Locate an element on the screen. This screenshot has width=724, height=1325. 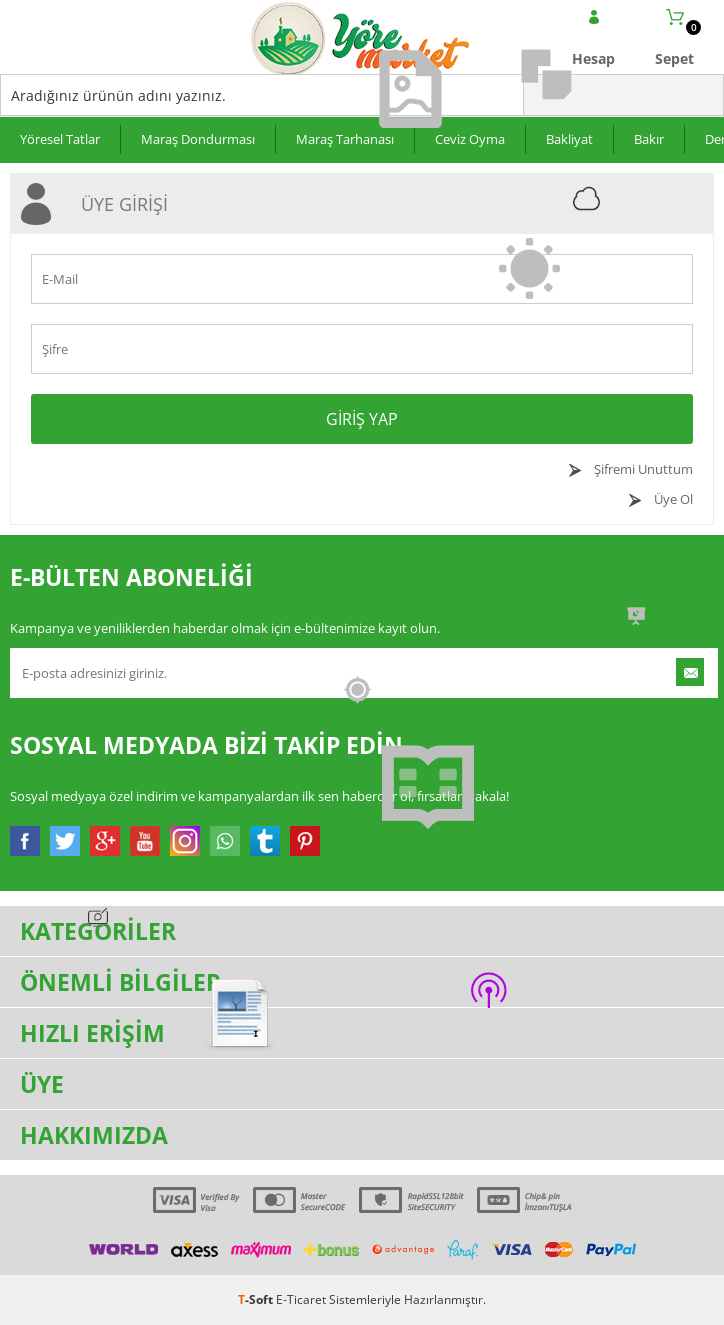
switch to dual-page or side-by-side view is located at coordinates (428, 786).